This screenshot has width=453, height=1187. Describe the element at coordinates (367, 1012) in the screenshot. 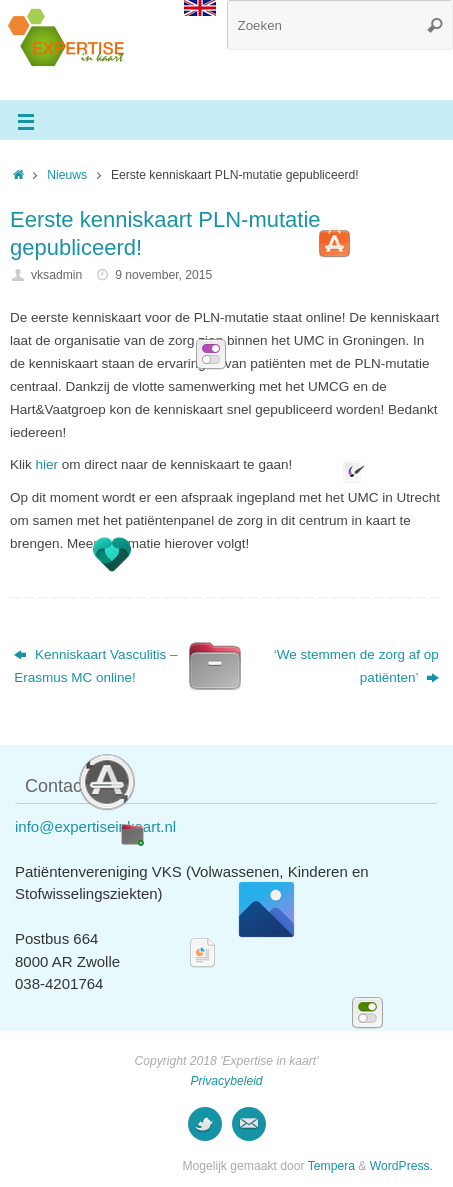

I see `open system settings or preferences` at that location.